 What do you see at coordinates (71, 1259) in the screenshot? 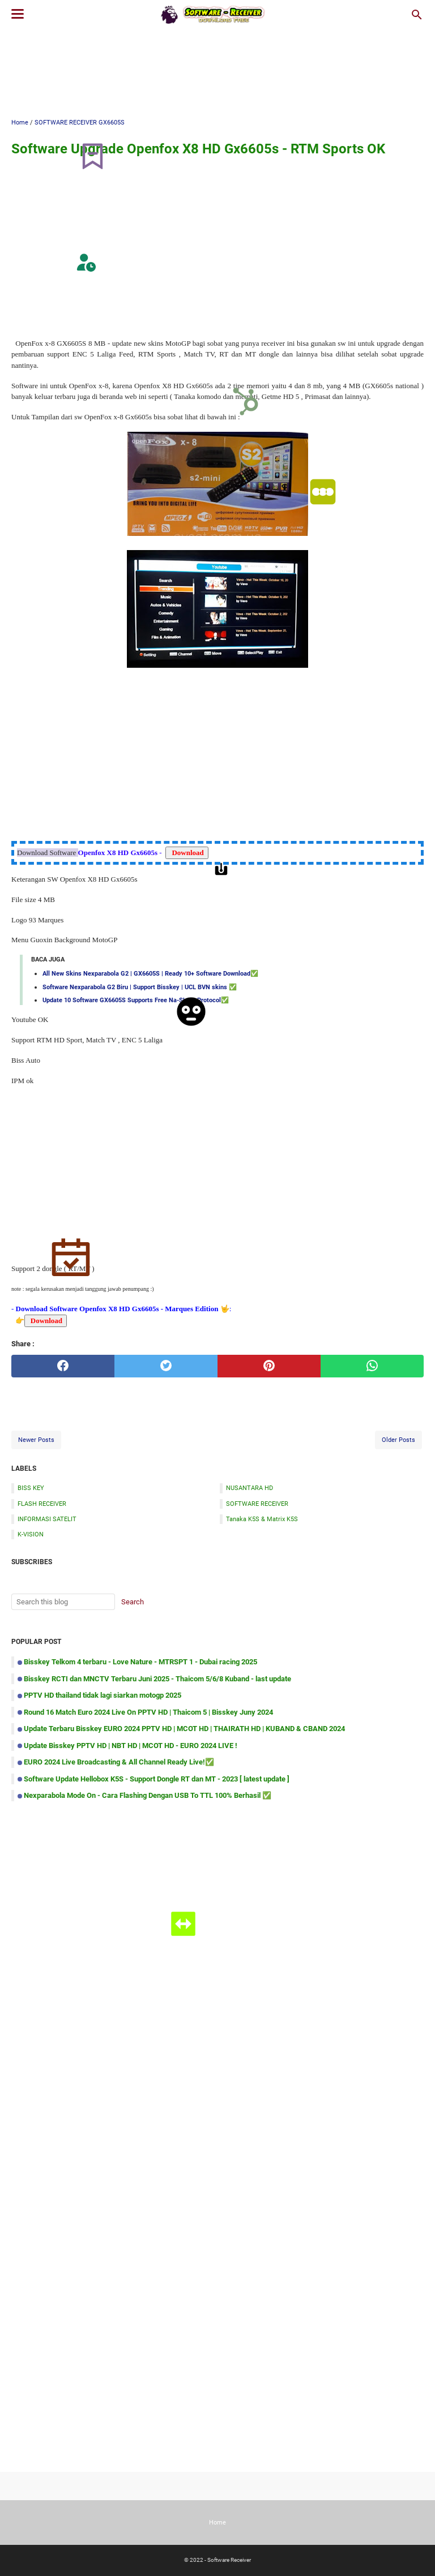
I see `confirm a scheduled event or appointment` at bounding box center [71, 1259].